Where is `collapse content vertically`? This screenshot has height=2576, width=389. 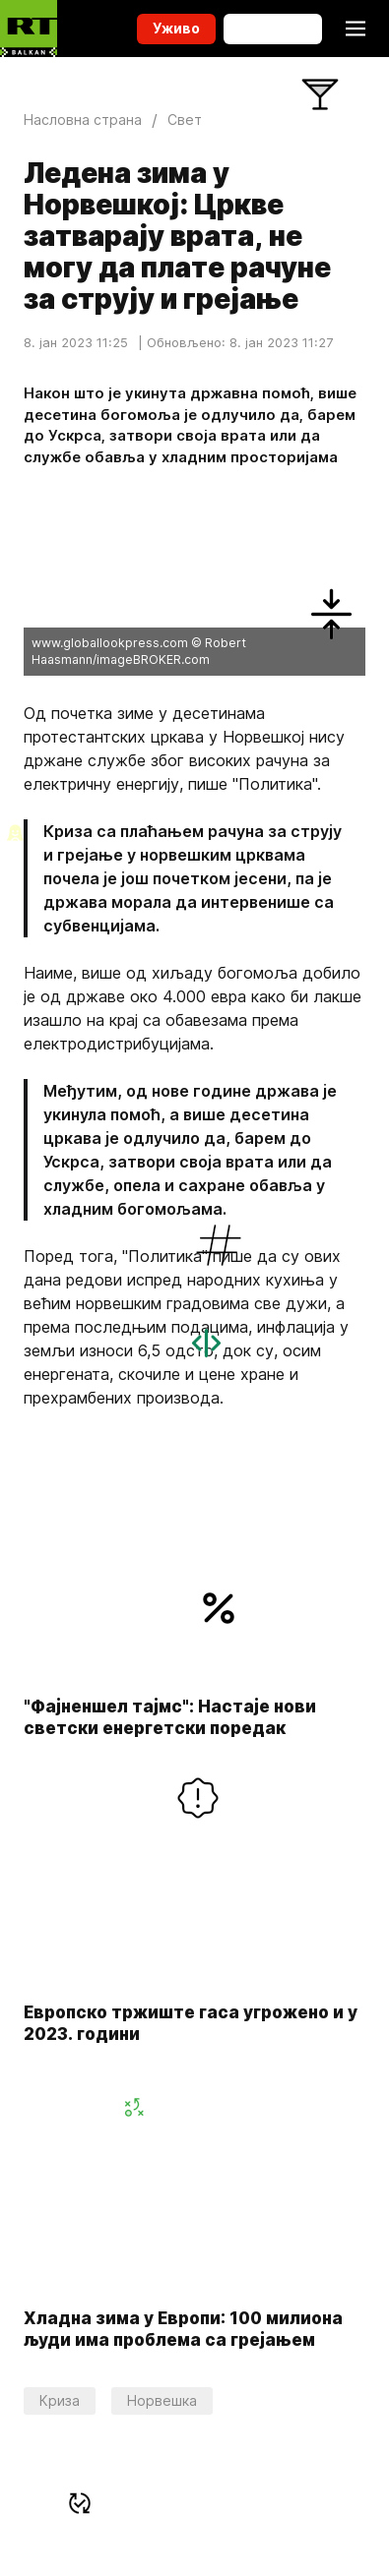 collapse content vertically is located at coordinates (331, 614).